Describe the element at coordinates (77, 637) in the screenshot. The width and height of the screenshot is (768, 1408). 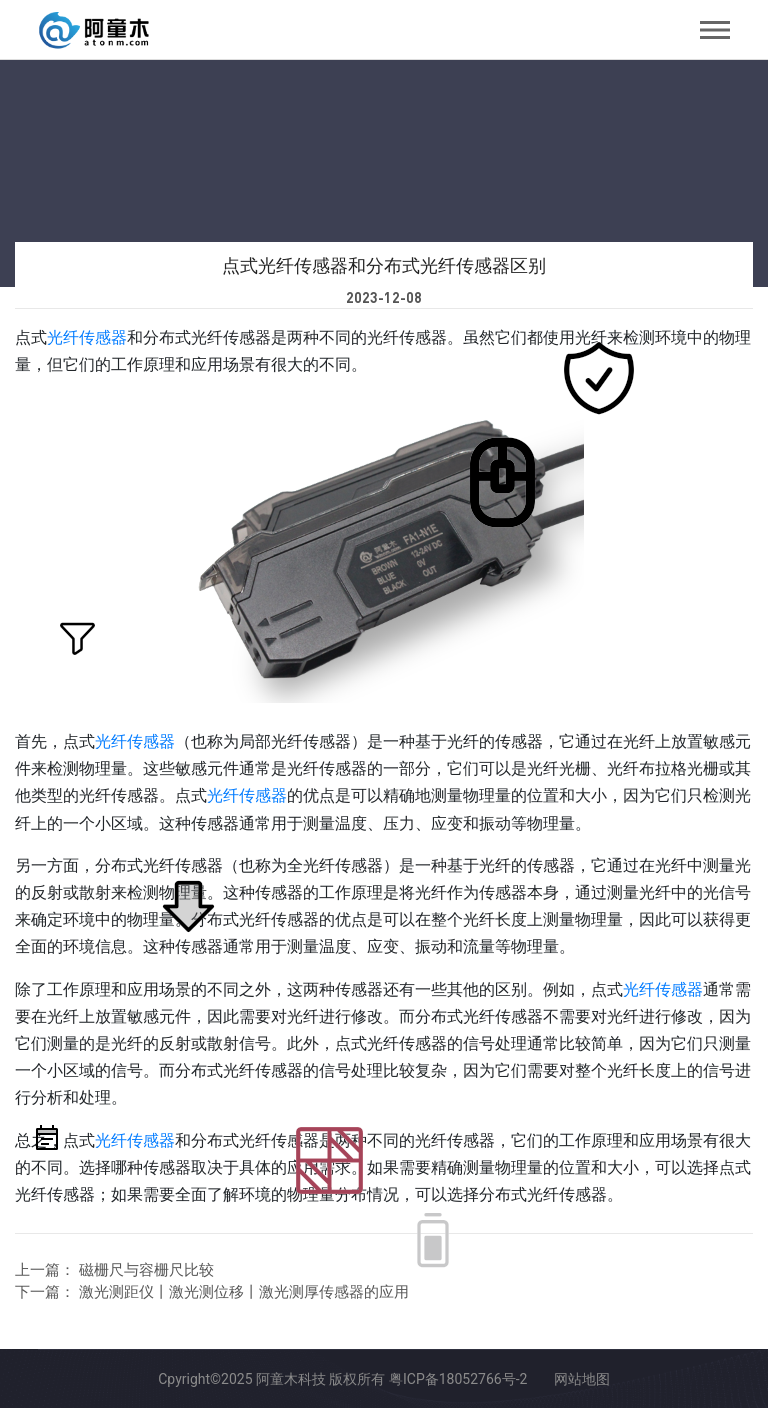
I see `filter or sort content` at that location.